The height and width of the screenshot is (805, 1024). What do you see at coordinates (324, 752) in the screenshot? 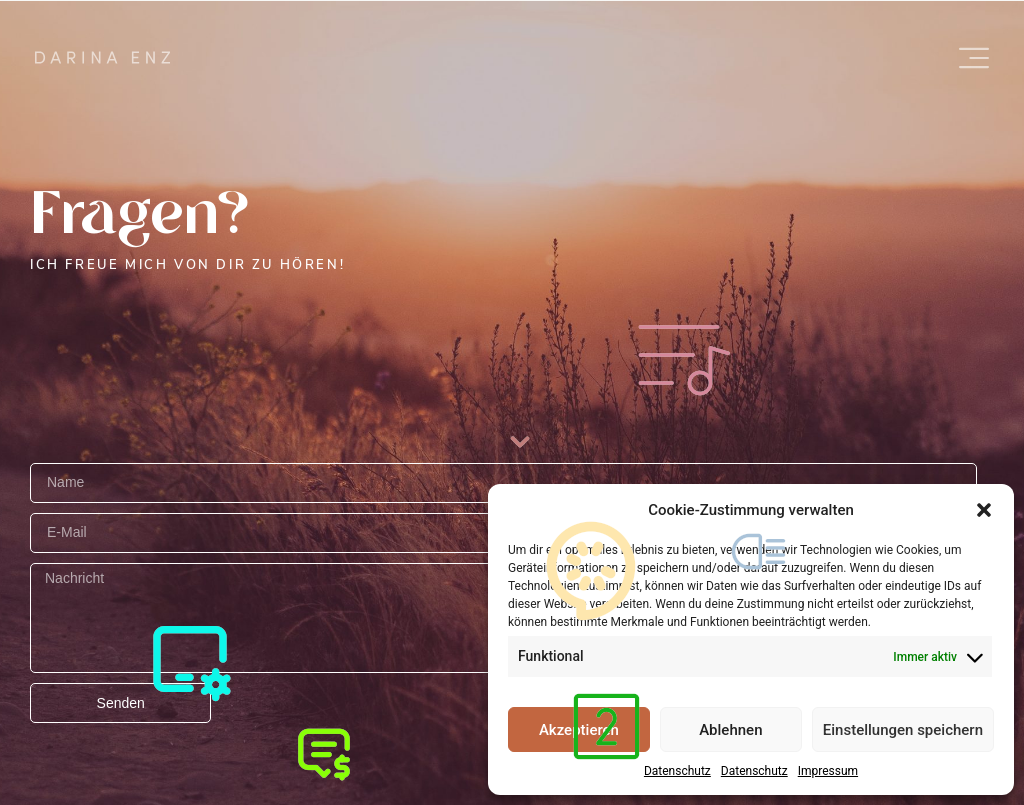
I see `view payment-related messages` at bounding box center [324, 752].